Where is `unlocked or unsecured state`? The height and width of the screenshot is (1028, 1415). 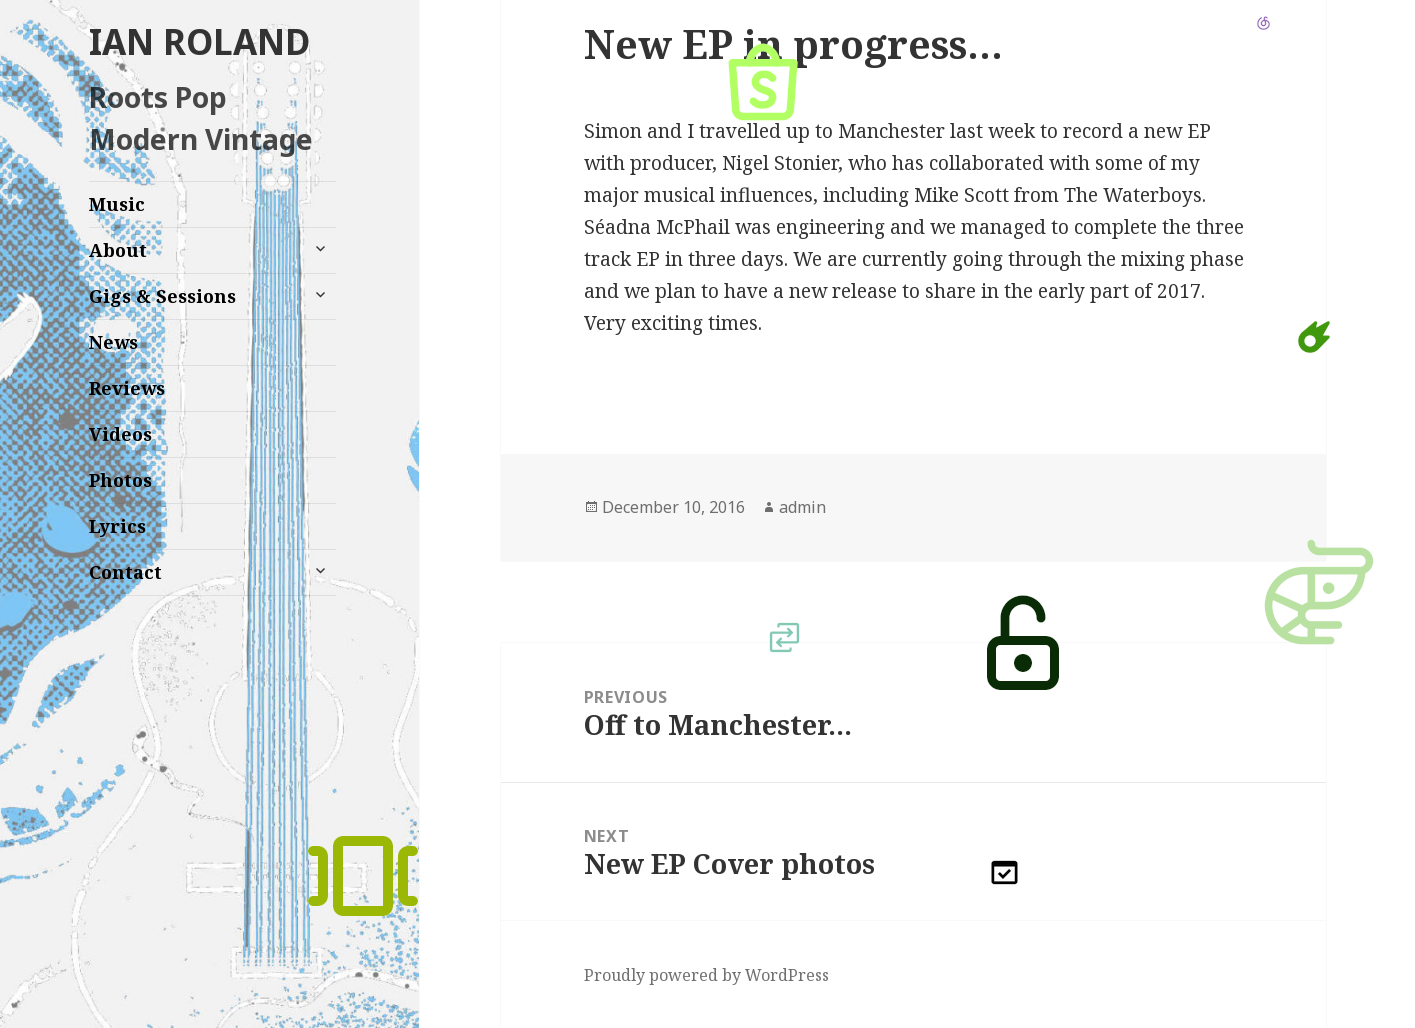 unlocked or unsecured state is located at coordinates (1023, 645).